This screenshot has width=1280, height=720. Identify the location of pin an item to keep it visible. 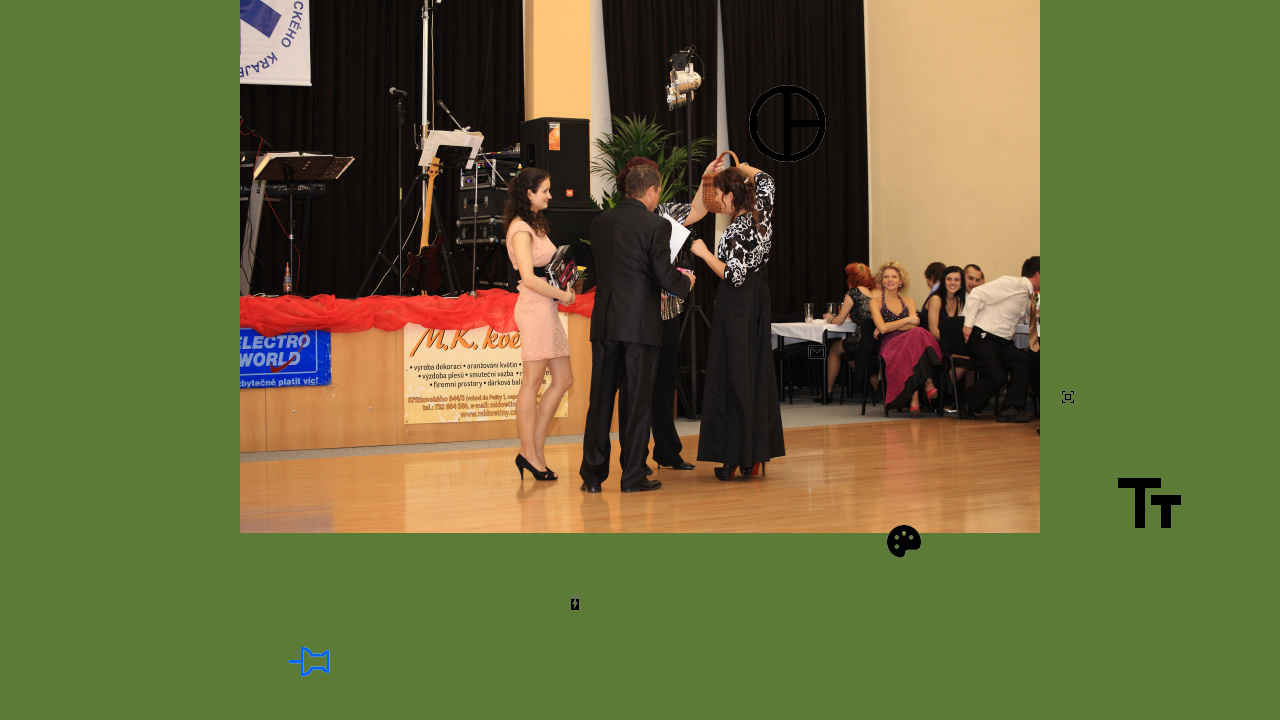
(310, 660).